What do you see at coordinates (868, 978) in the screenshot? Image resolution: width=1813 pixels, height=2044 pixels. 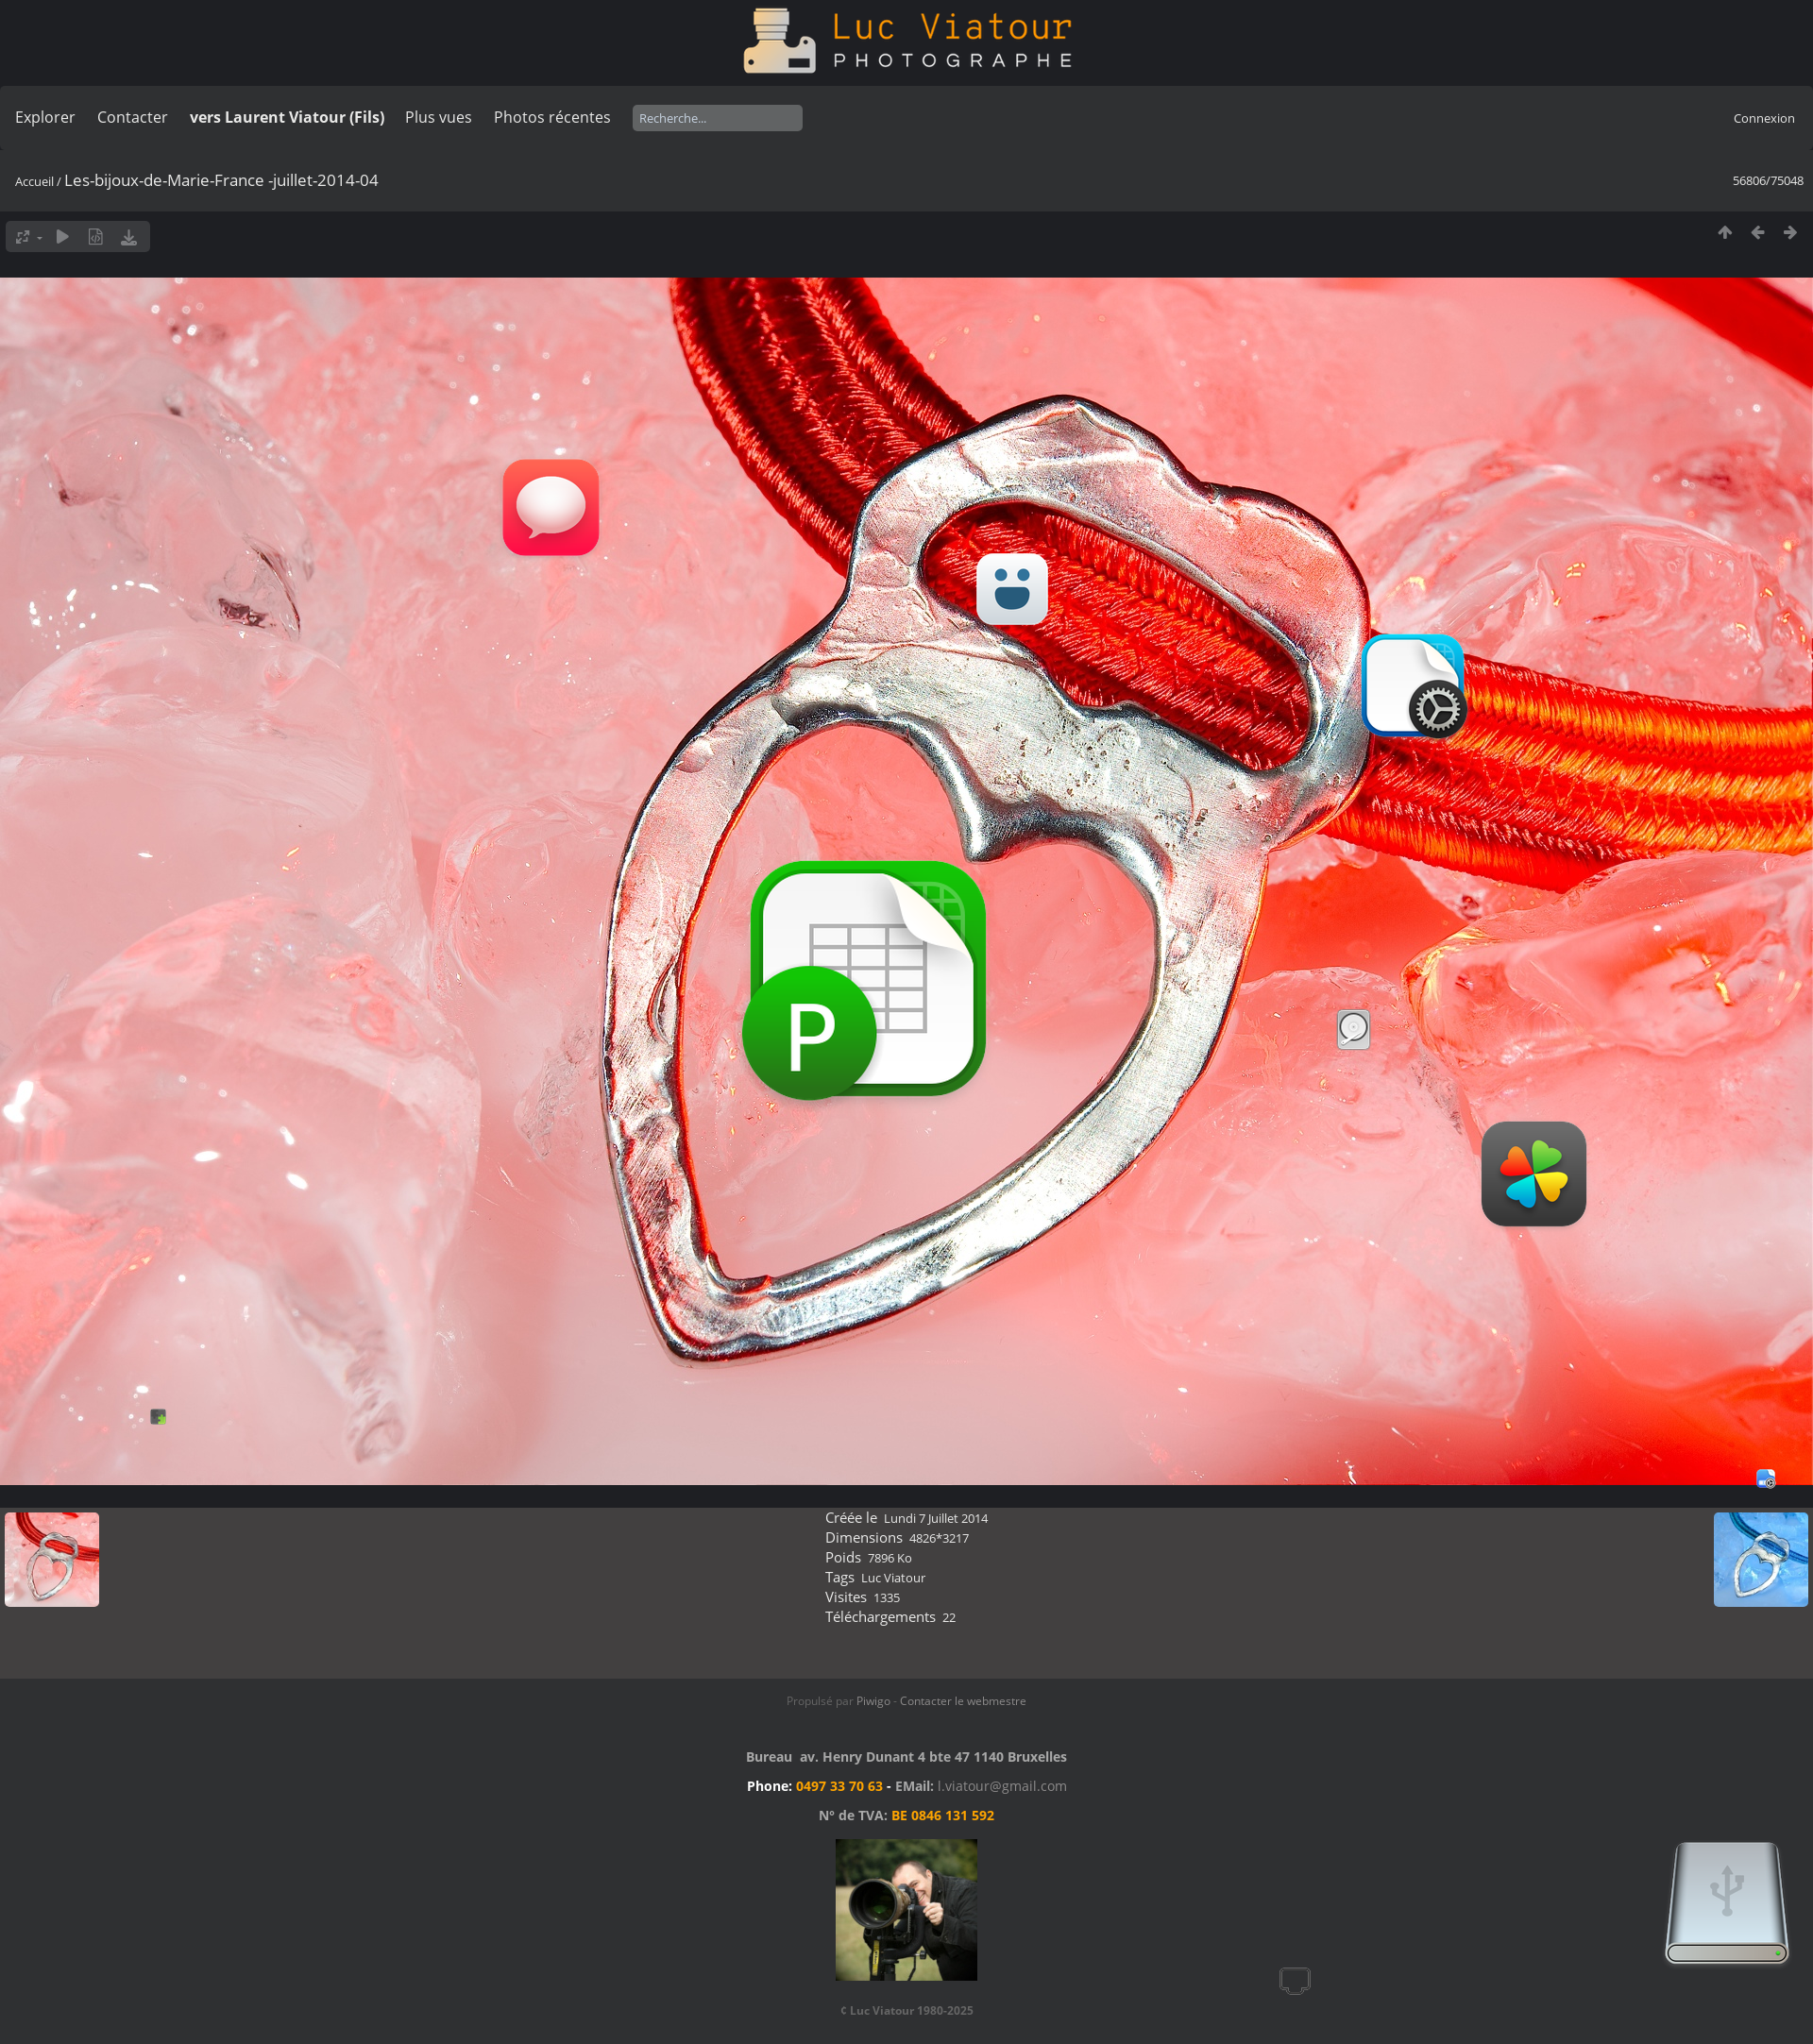 I see `open FreeOffice PlanMaker spreadsheet application` at bounding box center [868, 978].